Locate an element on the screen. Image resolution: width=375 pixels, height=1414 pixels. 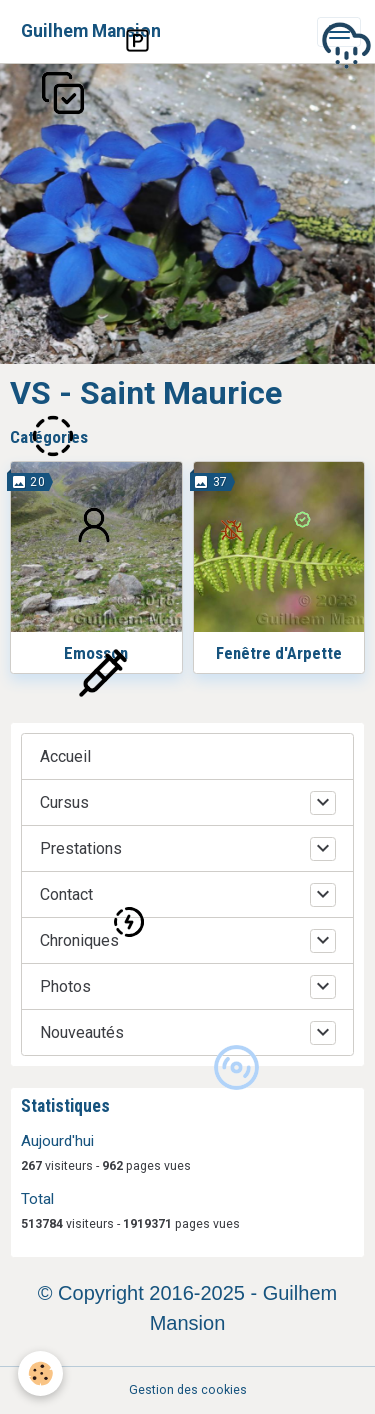
find nearby parking locations is located at coordinates (137, 40).